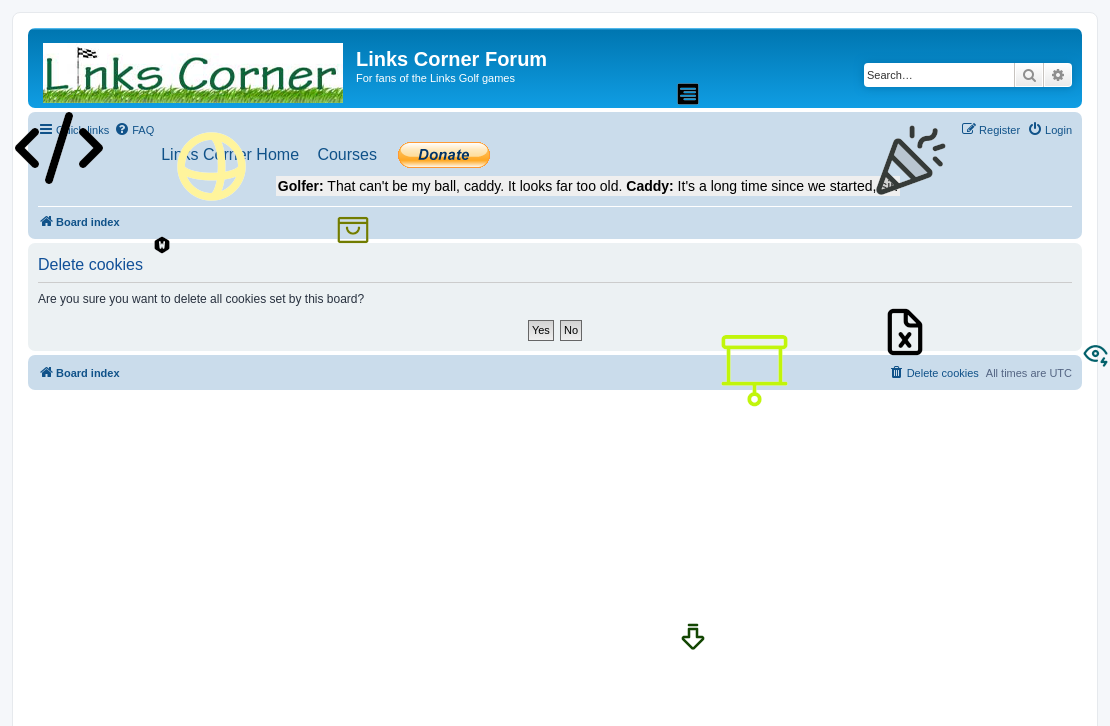 Image resolution: width=1110 pixels, height=726 pixels. Describe the element at coordinates (693, 637) in the screenshot. I see `download file to device` at that location.